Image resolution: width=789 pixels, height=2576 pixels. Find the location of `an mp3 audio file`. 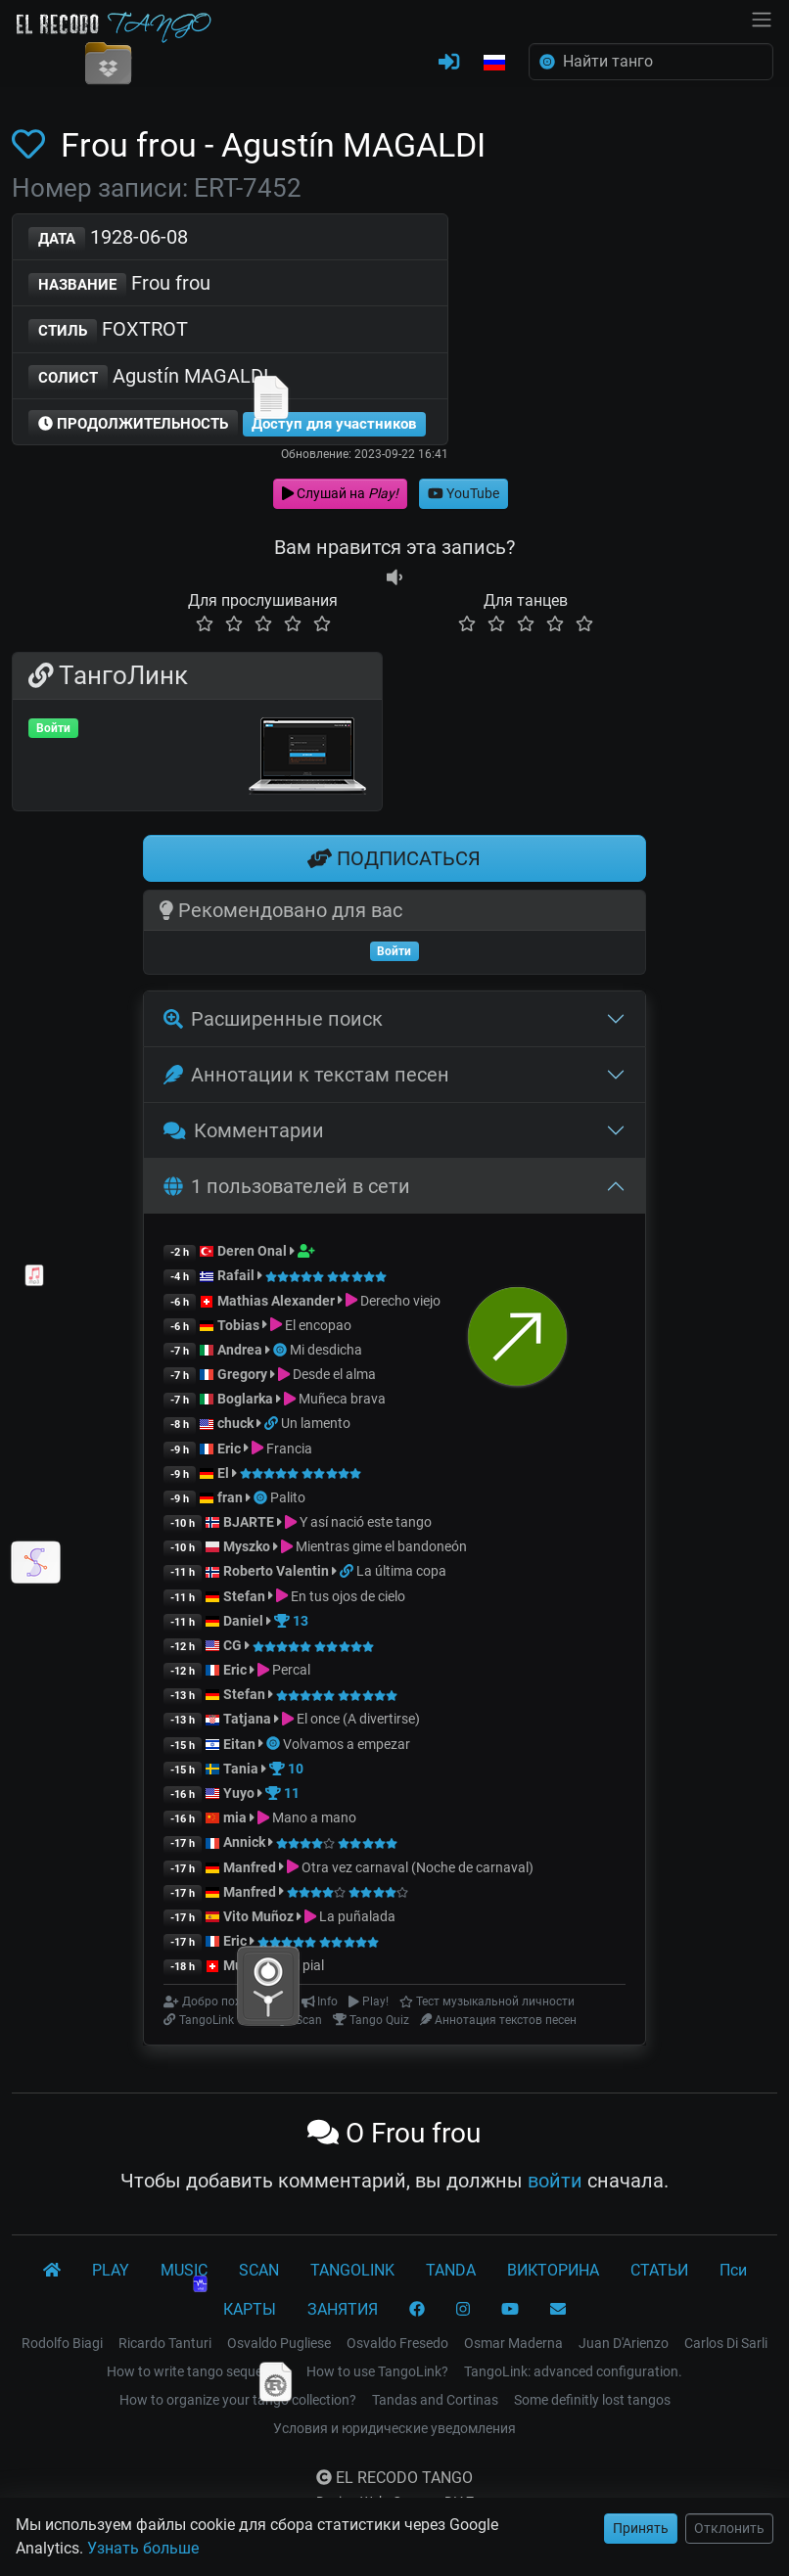

an mp3 audio file is located at coordinates (34, 1275).